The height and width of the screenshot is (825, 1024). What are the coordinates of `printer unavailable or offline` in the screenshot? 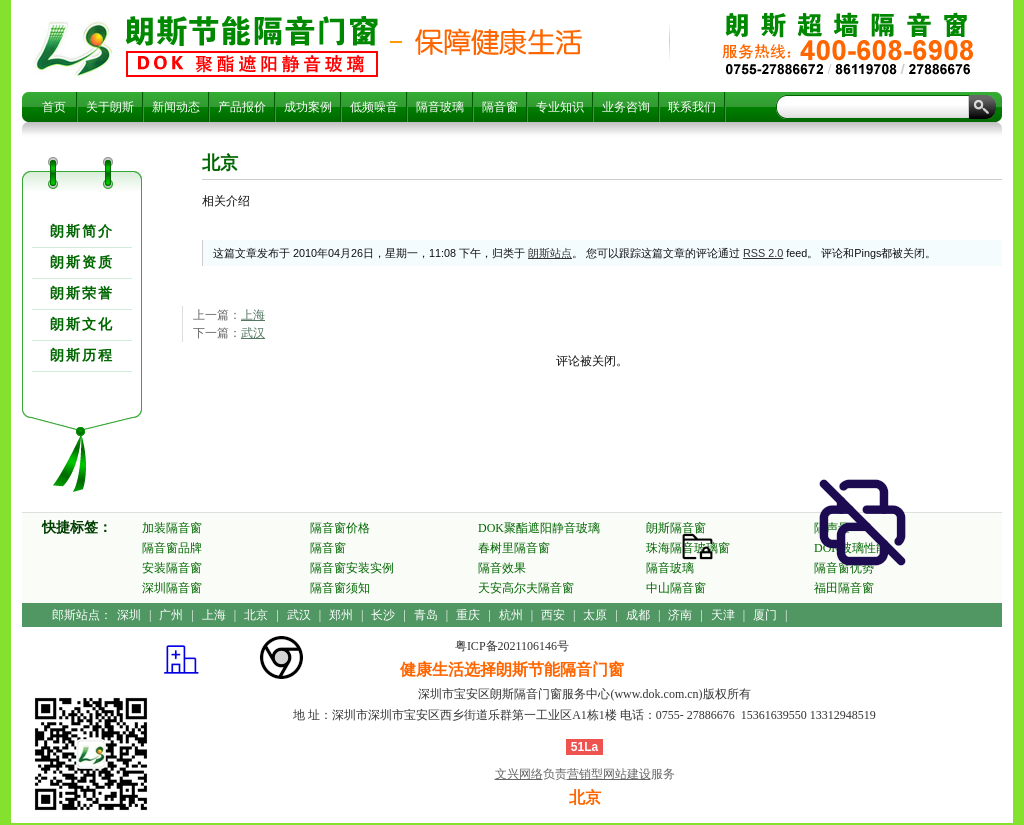 It's located at (862, 522).